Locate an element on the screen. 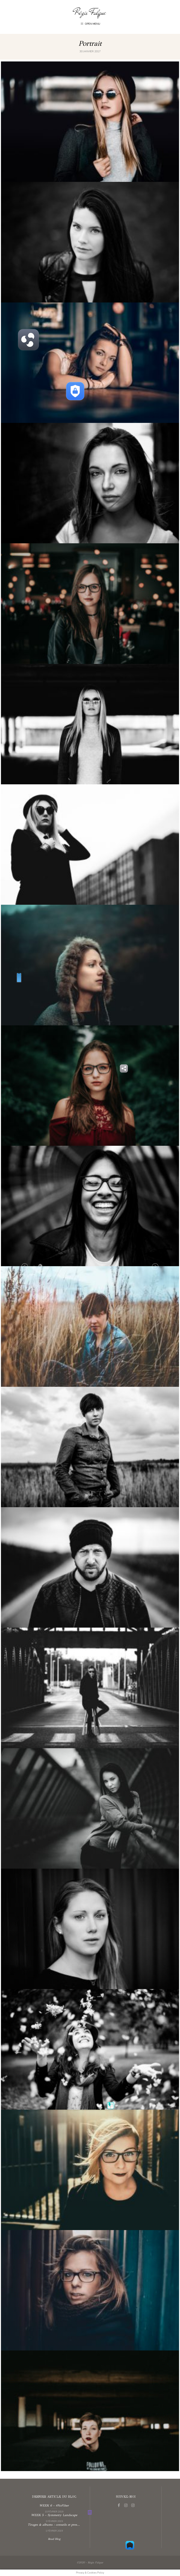 This screenshot has height=2576, width=180. launch ubuntu budgie desktop application is located at coordinates (28, 340).